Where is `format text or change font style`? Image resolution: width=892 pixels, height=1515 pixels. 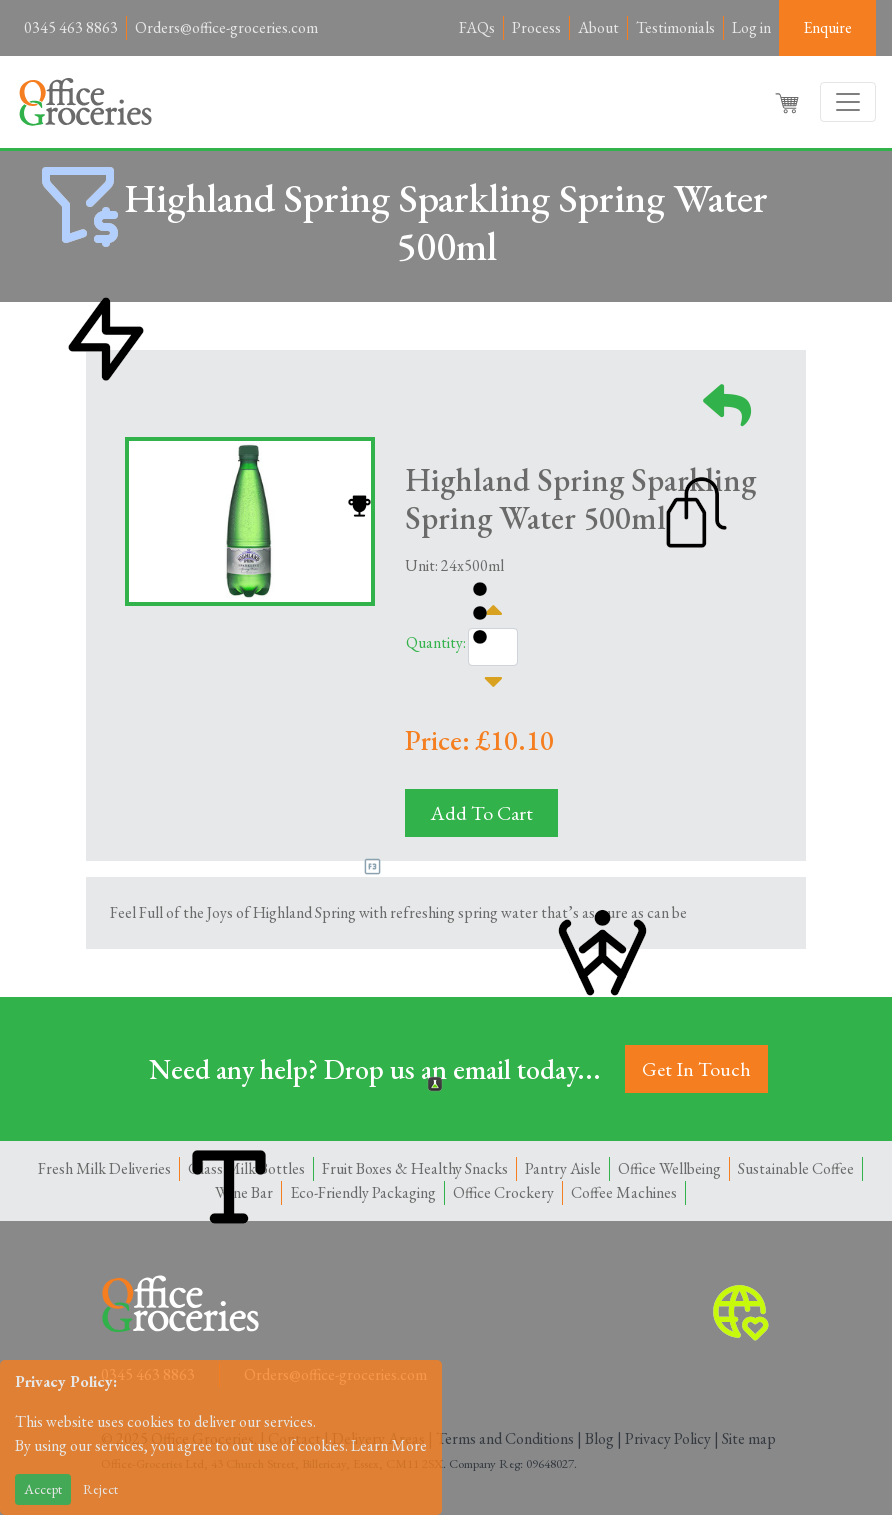
format text or change font style is located at coordinates (229, 1187).